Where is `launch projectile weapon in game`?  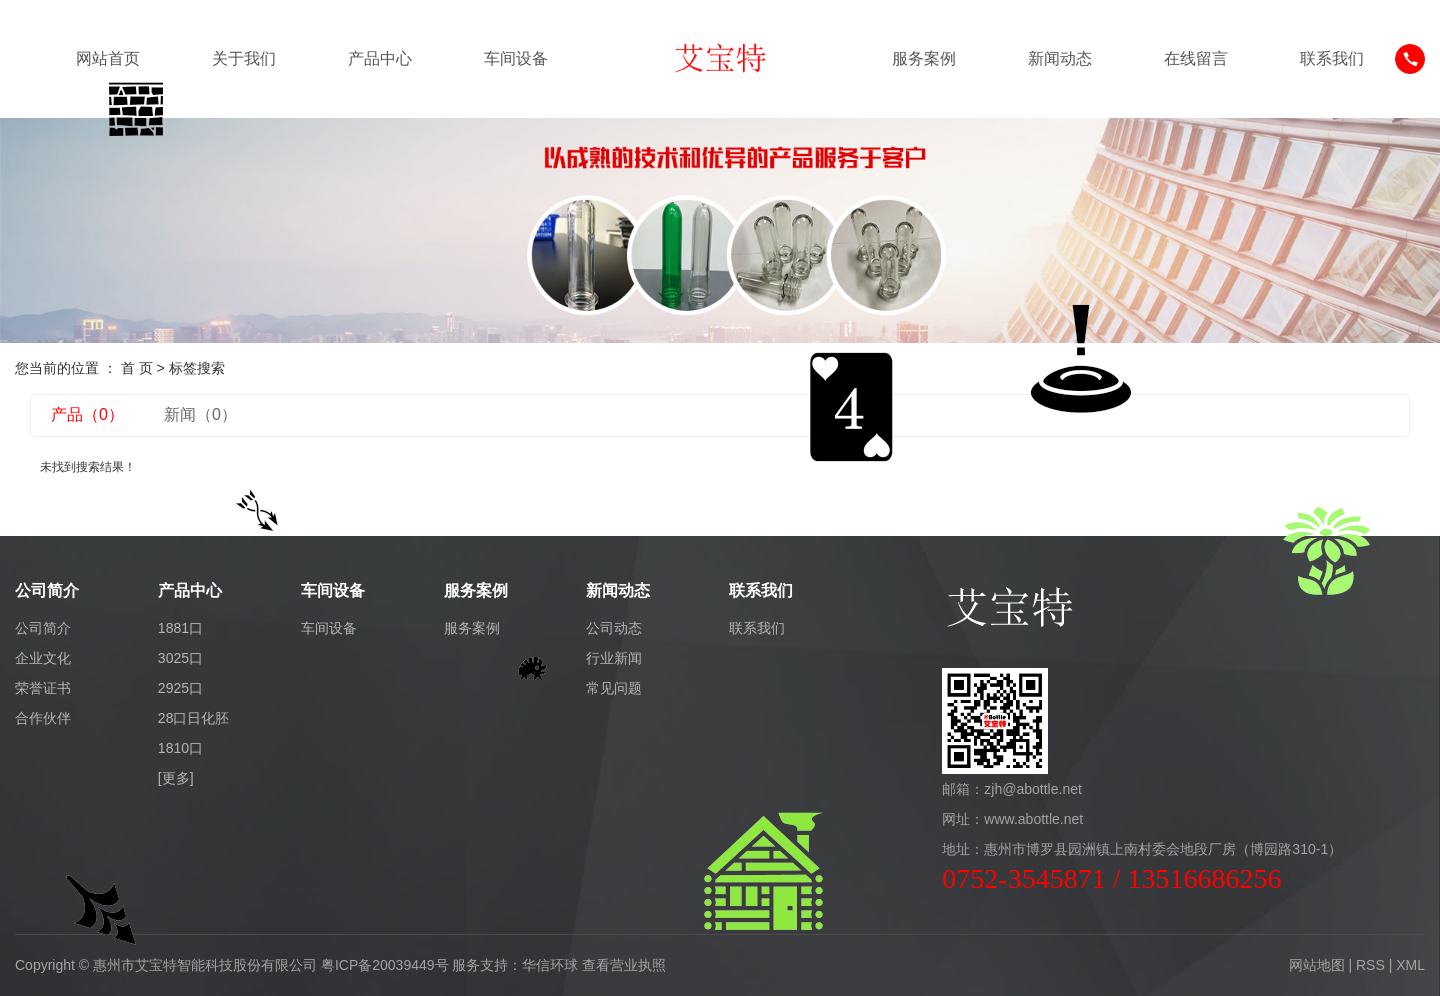 launch projectile weapon in game is located at coordinates (101, 910).